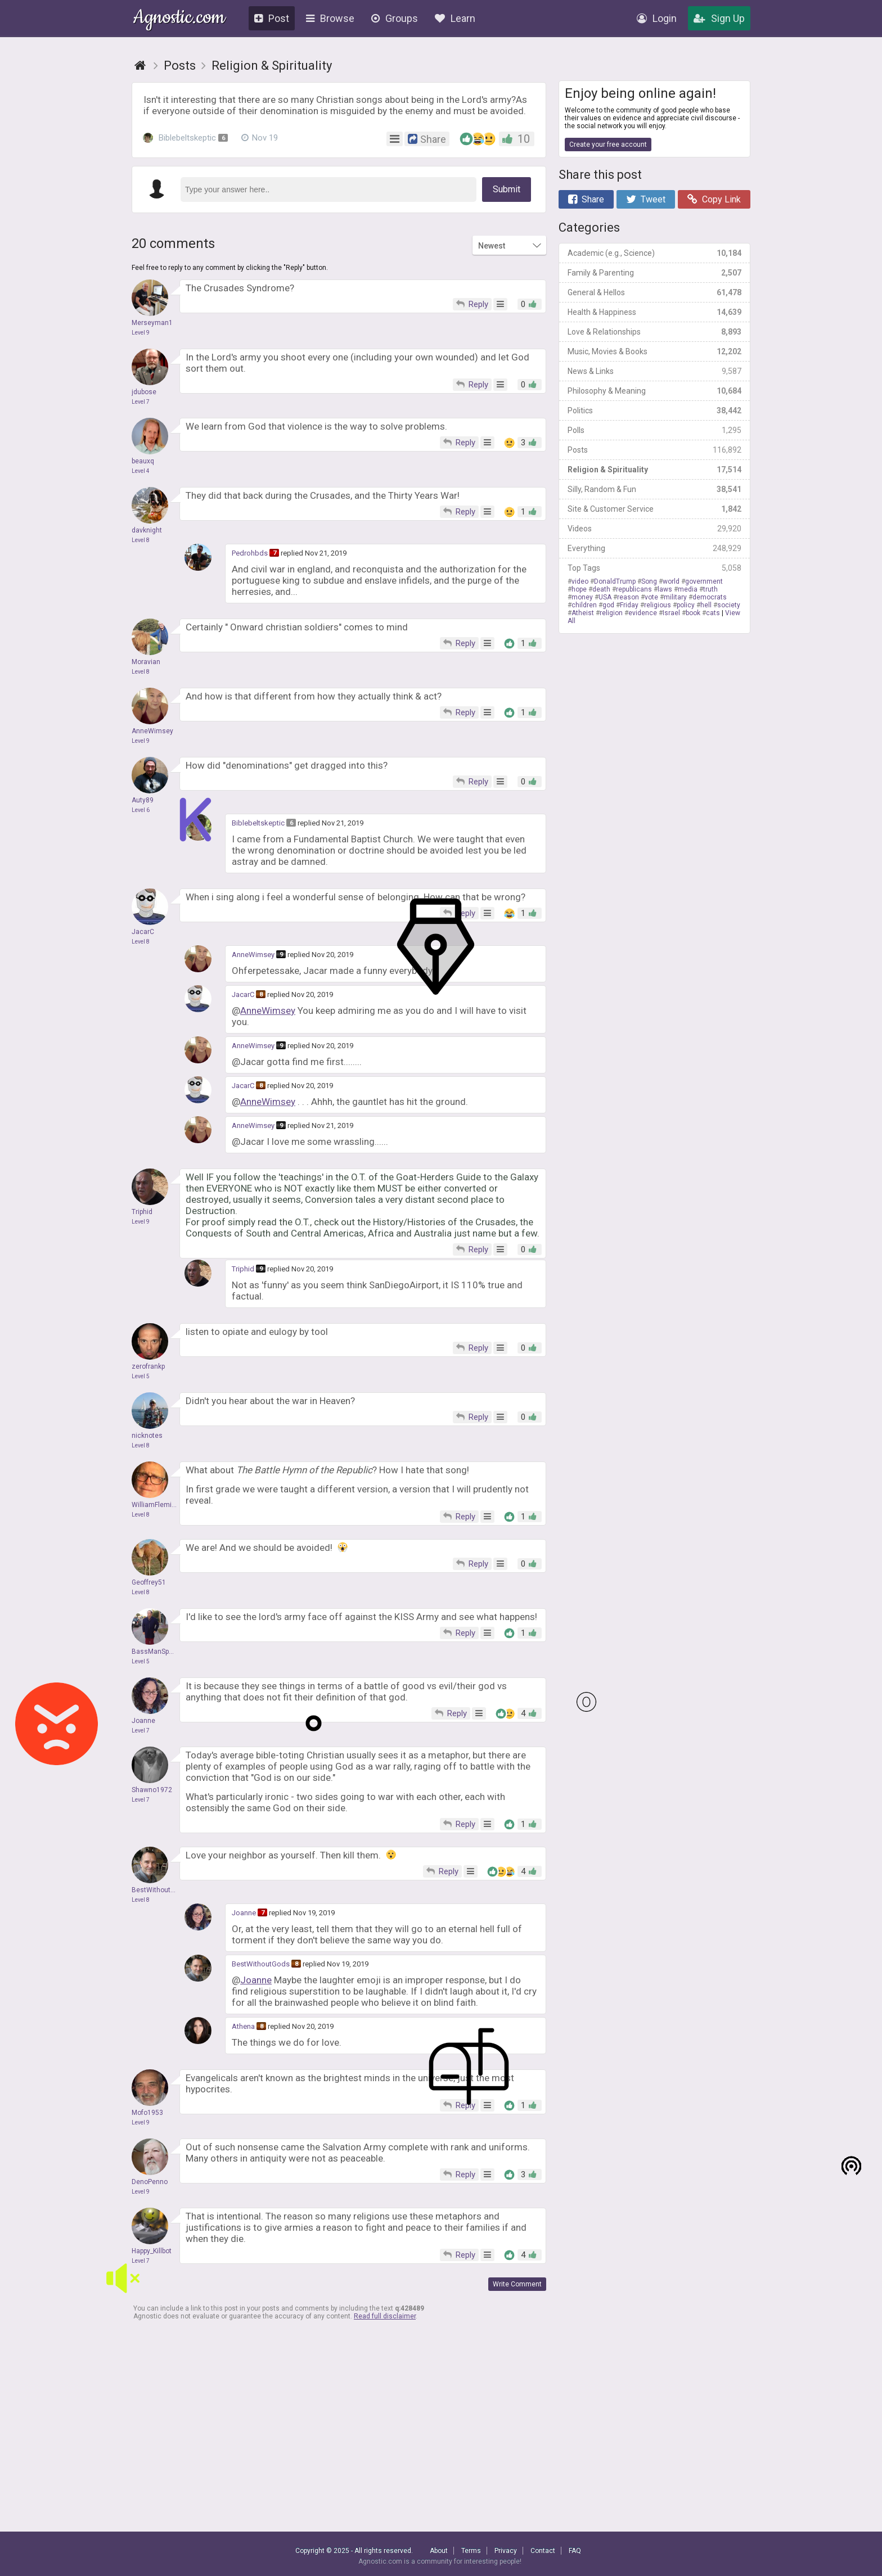 The image size is (882, 2576). Describe the element at coordinates (586, 1702) in the screenshot. I see `indicates zero items or empty count` at that location.